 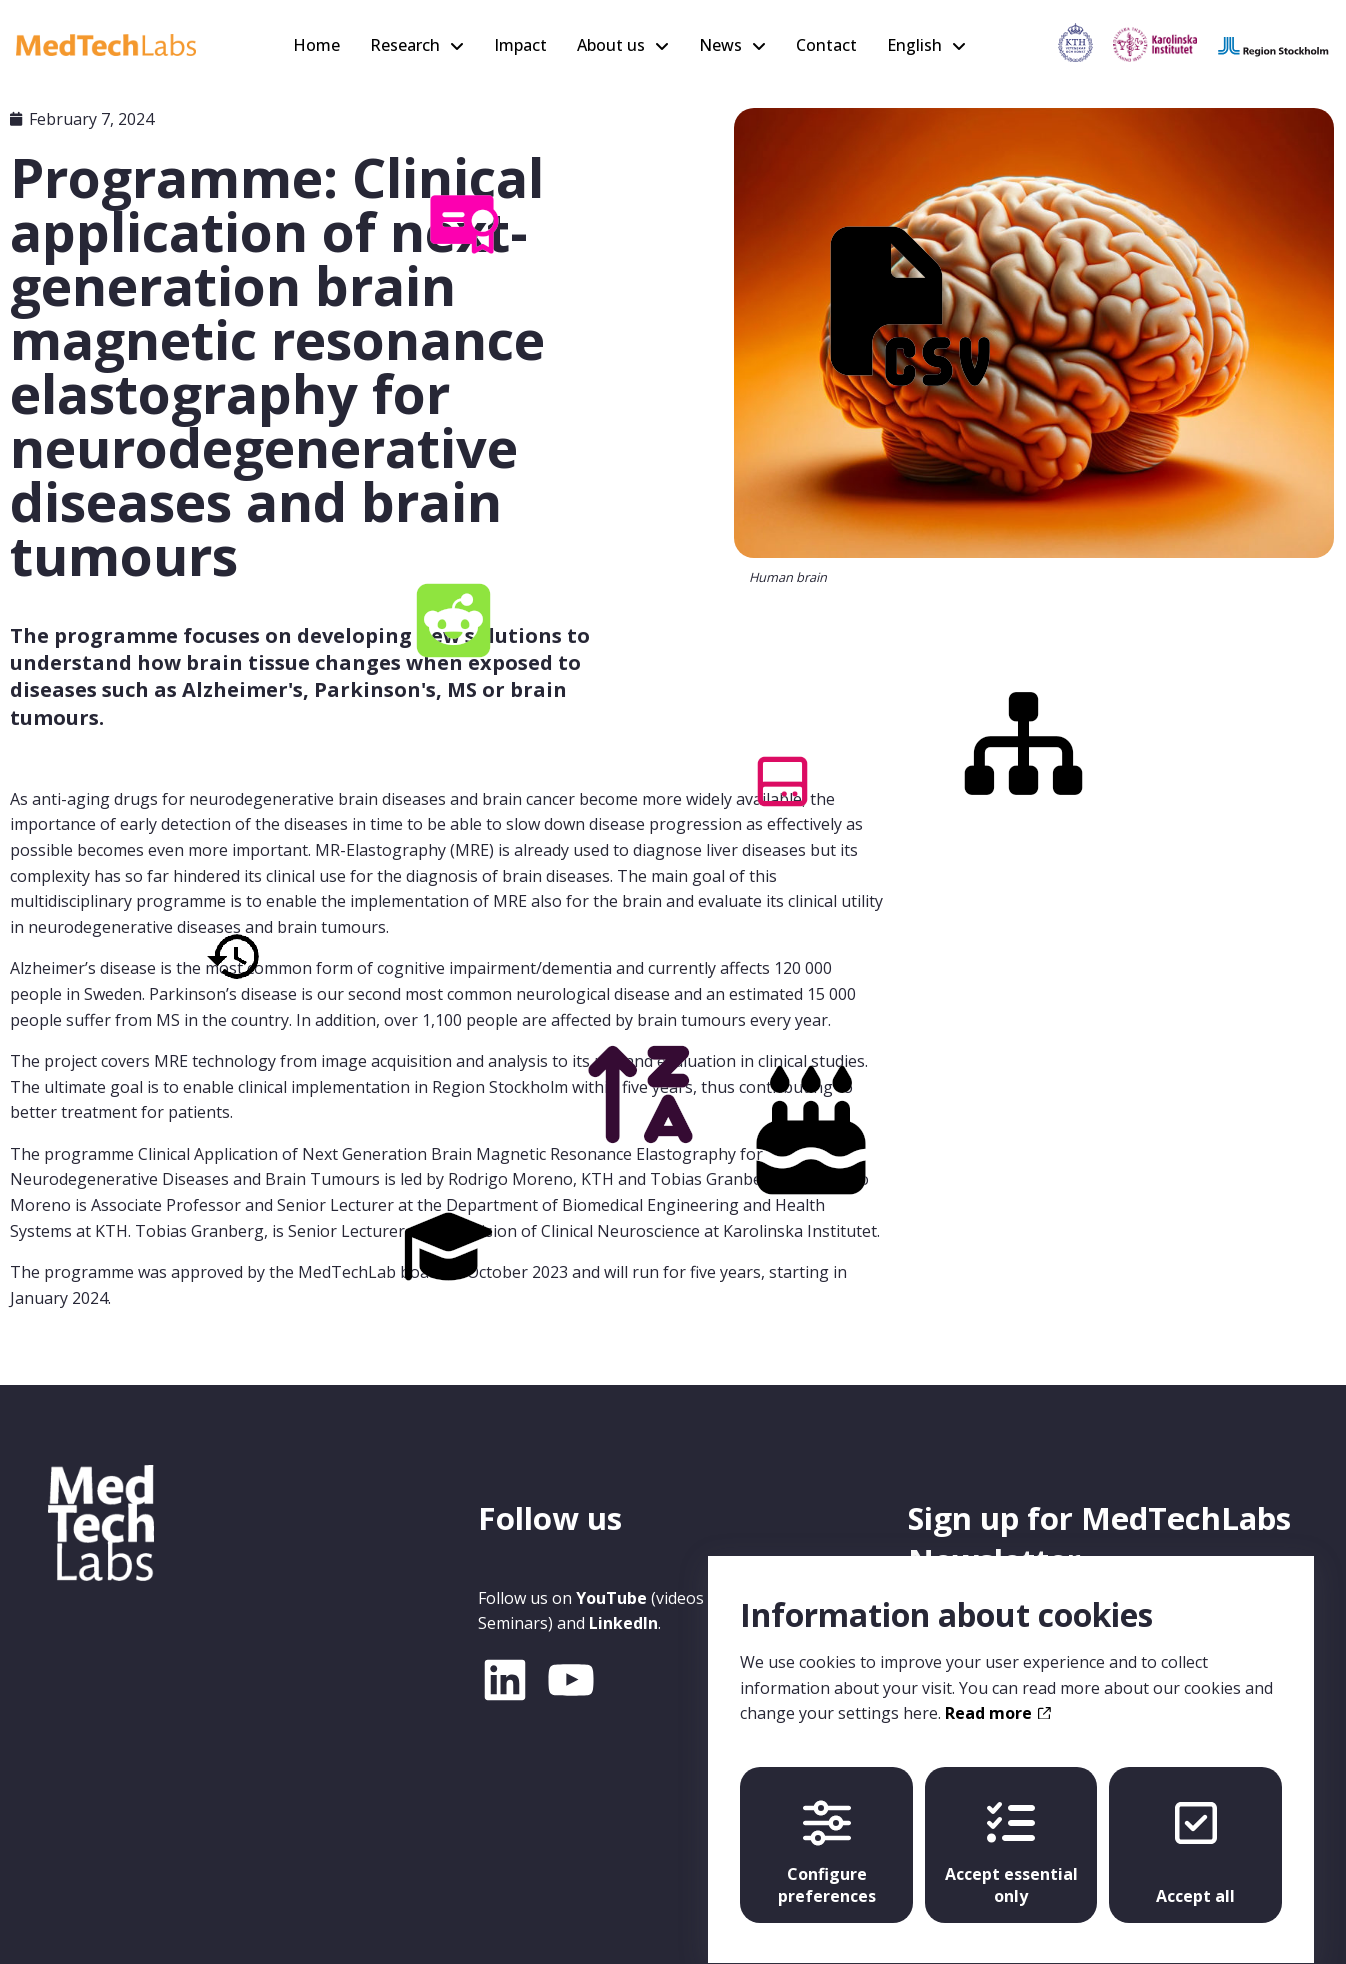 What do you see at coordinates (782, 781) in the screenshot?
I see `access hard drive or storage settings` at bounding box center [782, 781].